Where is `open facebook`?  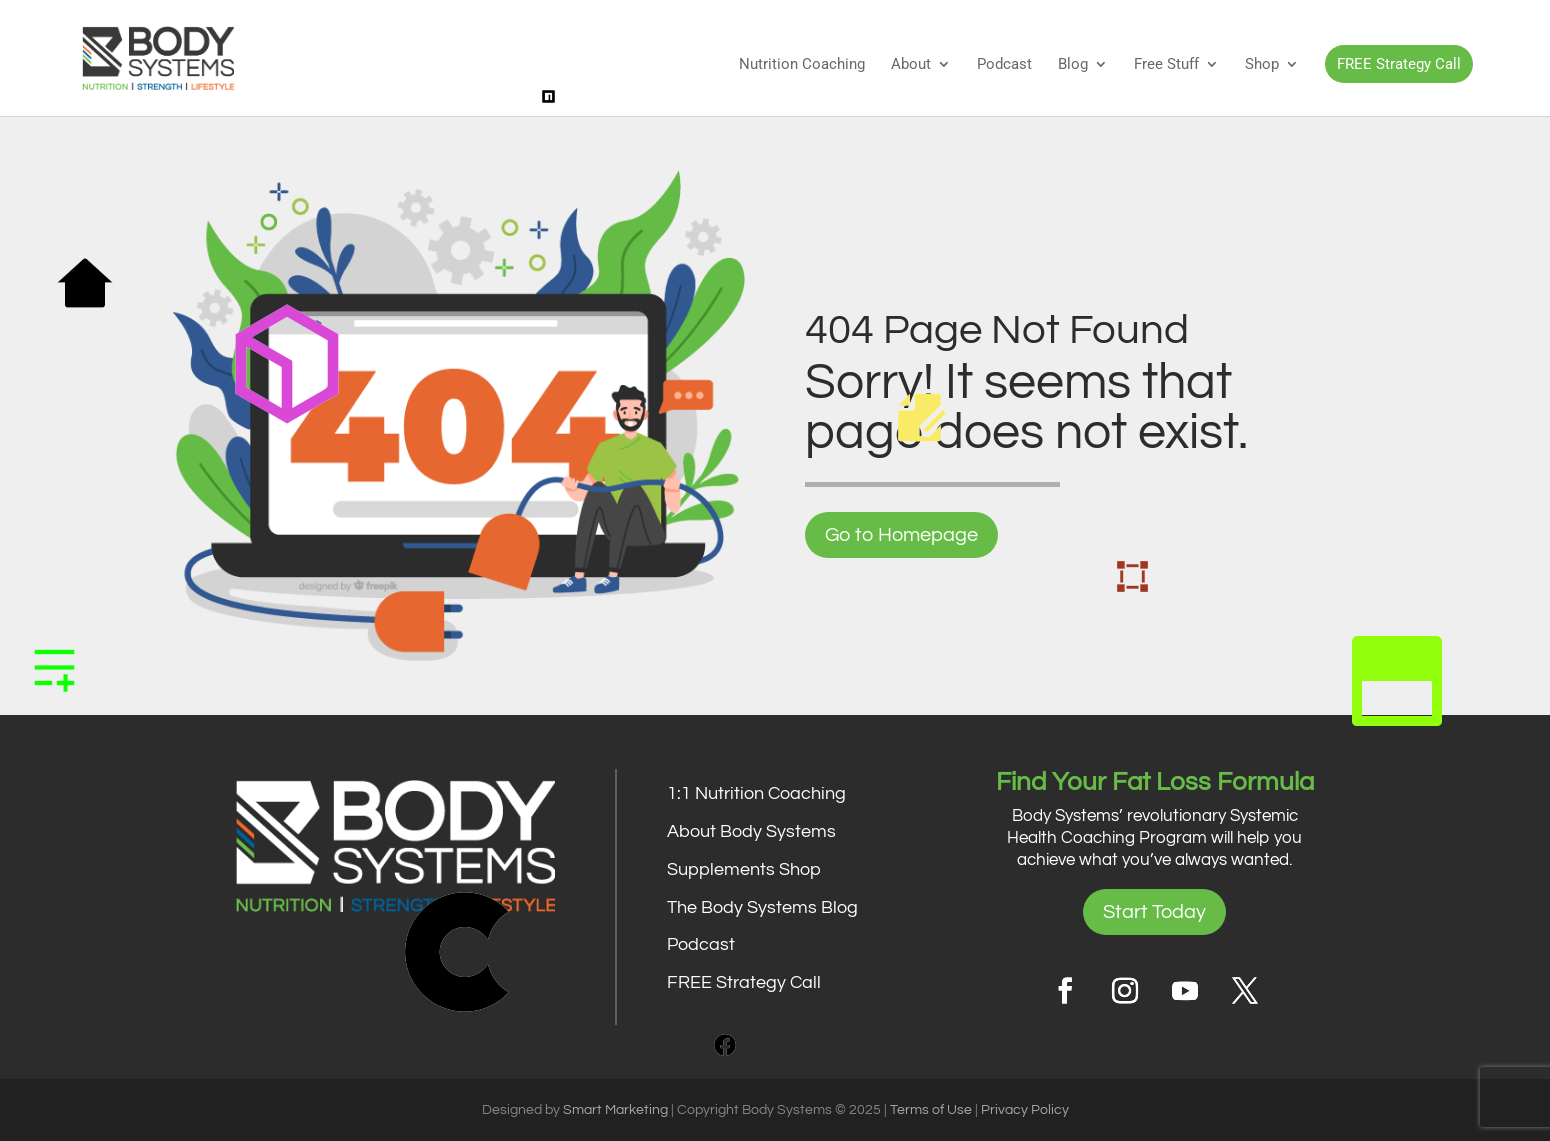
open facebook is located at coordinates (725, 1045).